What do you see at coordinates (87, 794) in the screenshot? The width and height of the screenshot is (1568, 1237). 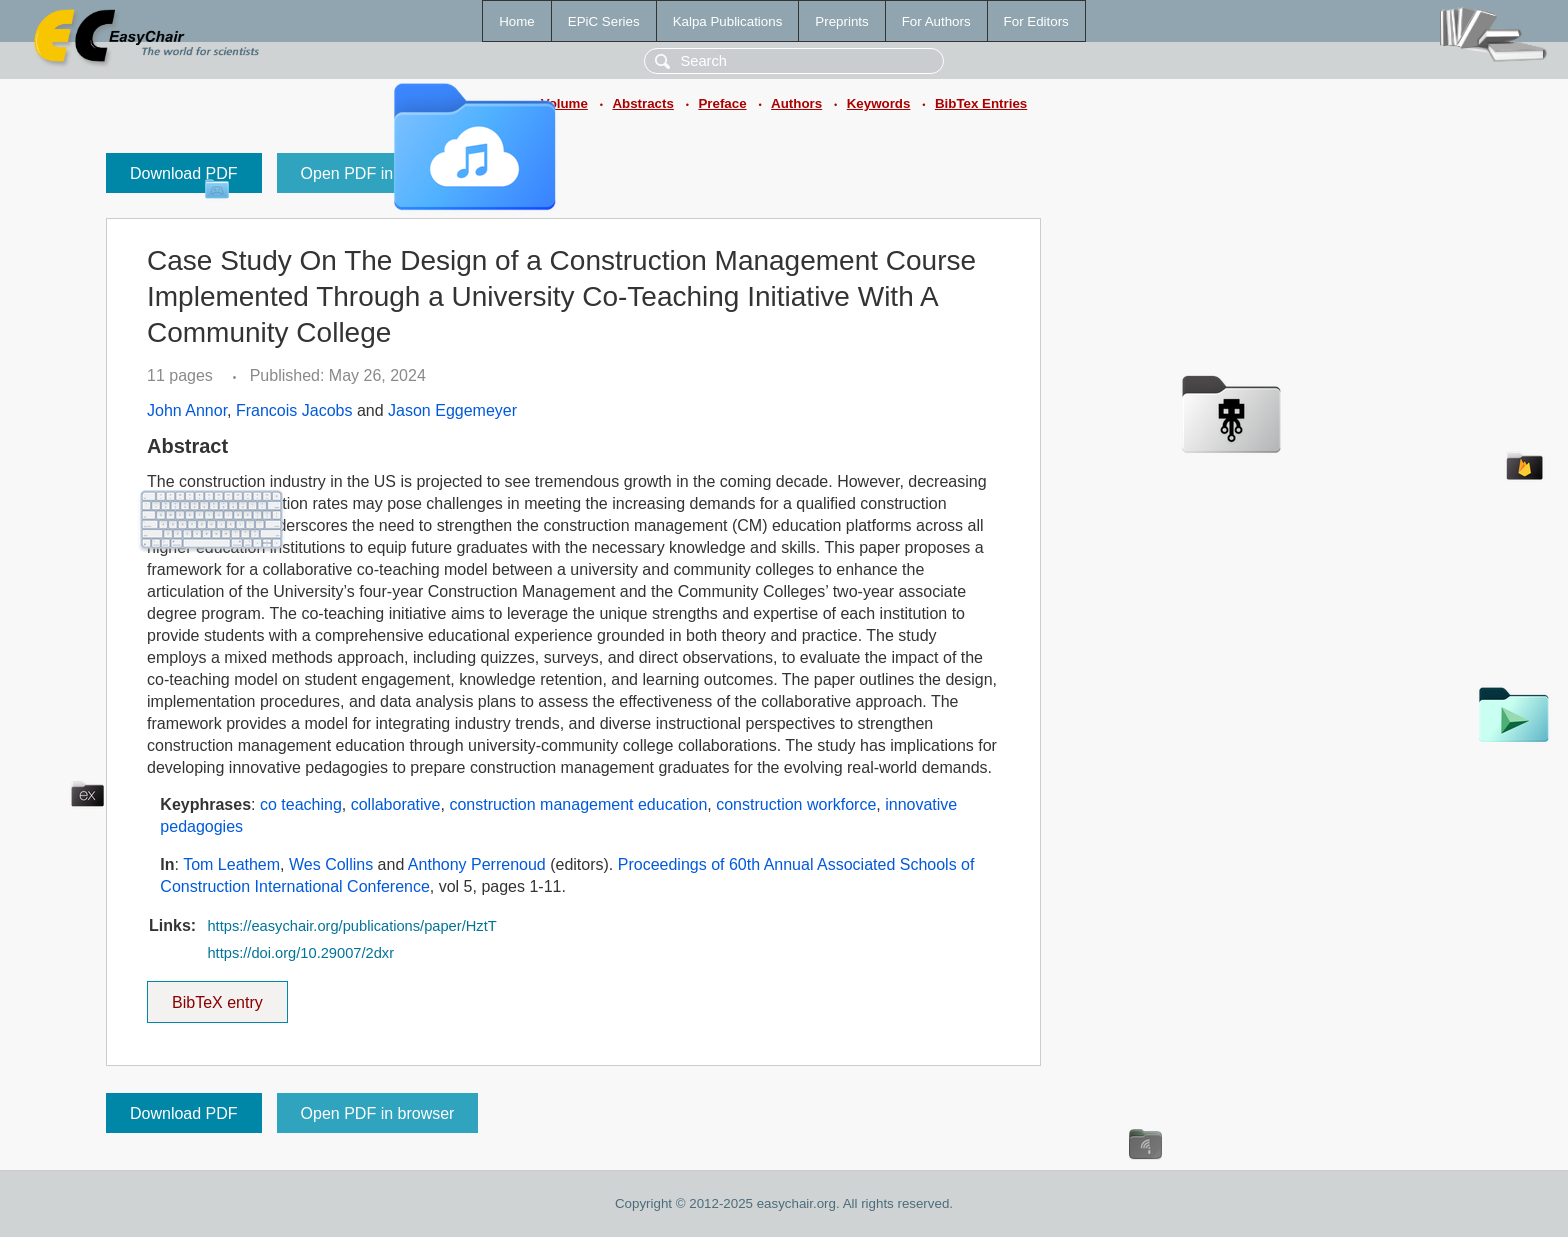 I see `folder containing express.js project files` at bounding box center [87, 794].